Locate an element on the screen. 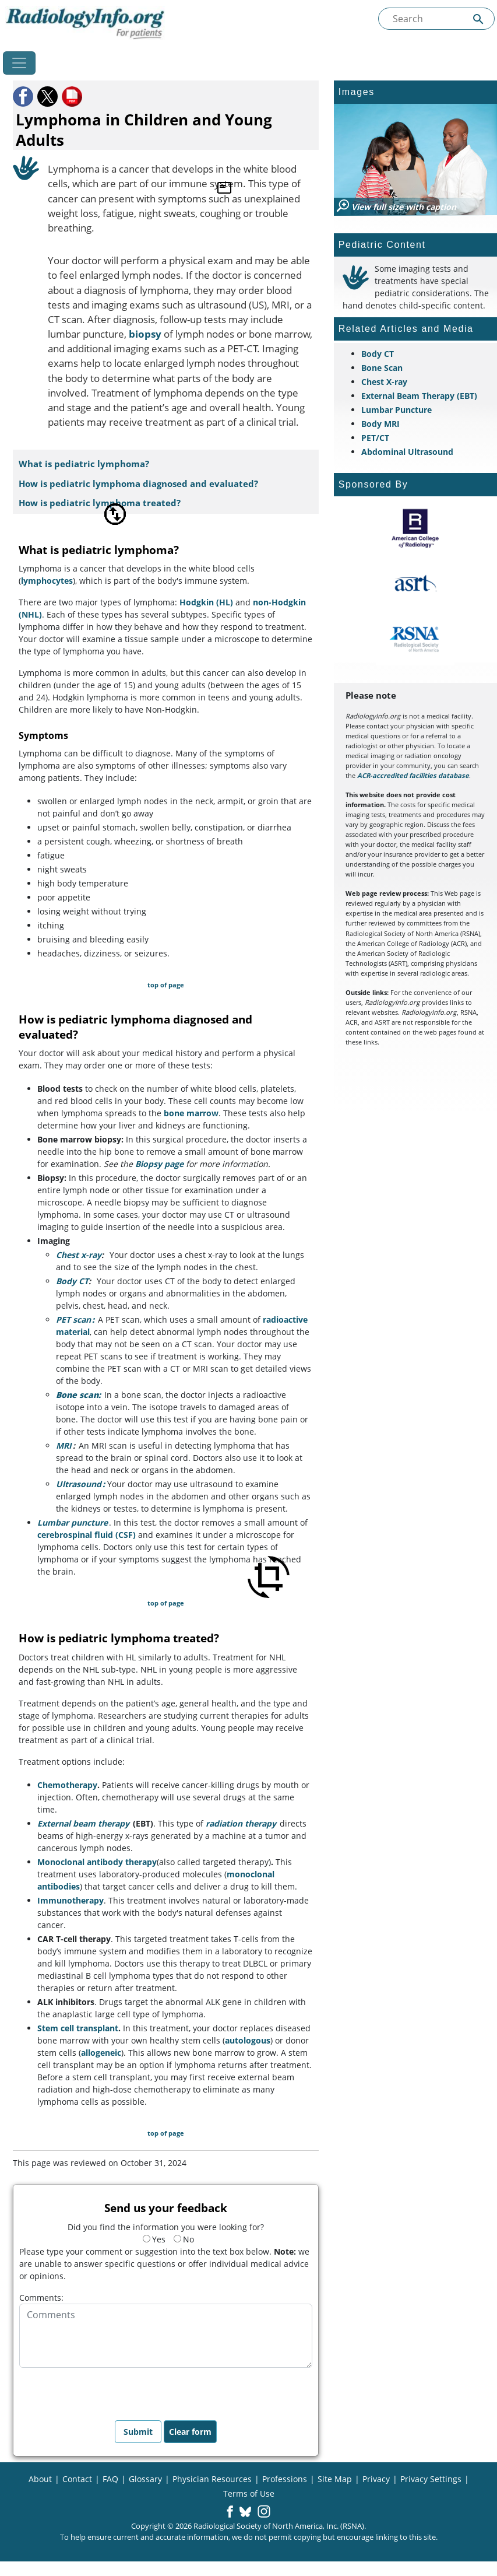  swap or reorder items vertically is located at coordinates (115, 514).